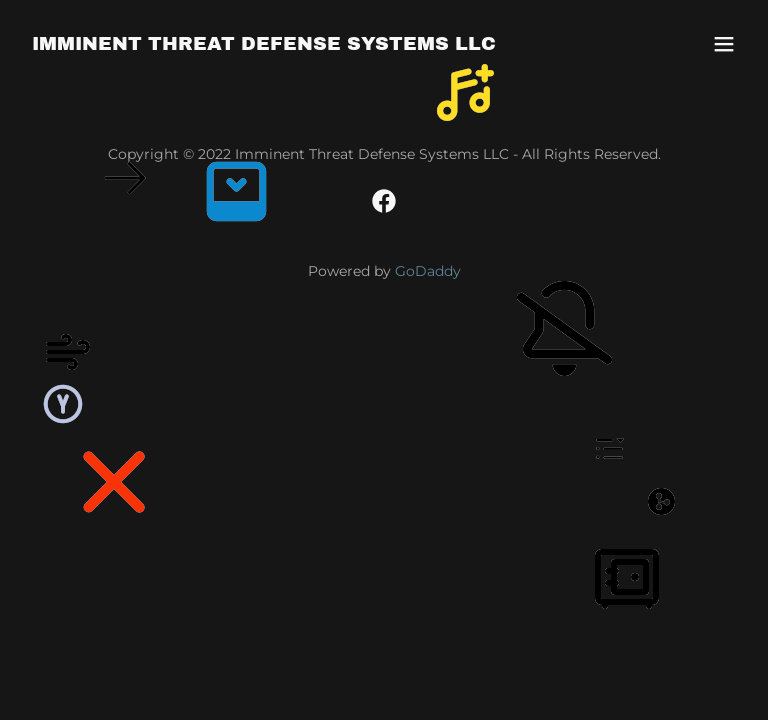 The width and height of the screenshot is (768, 720). What do you see at coordinates (609, 448) in the screenshot?
I see `select multiple items from a list` at bounding box center [609, 448].